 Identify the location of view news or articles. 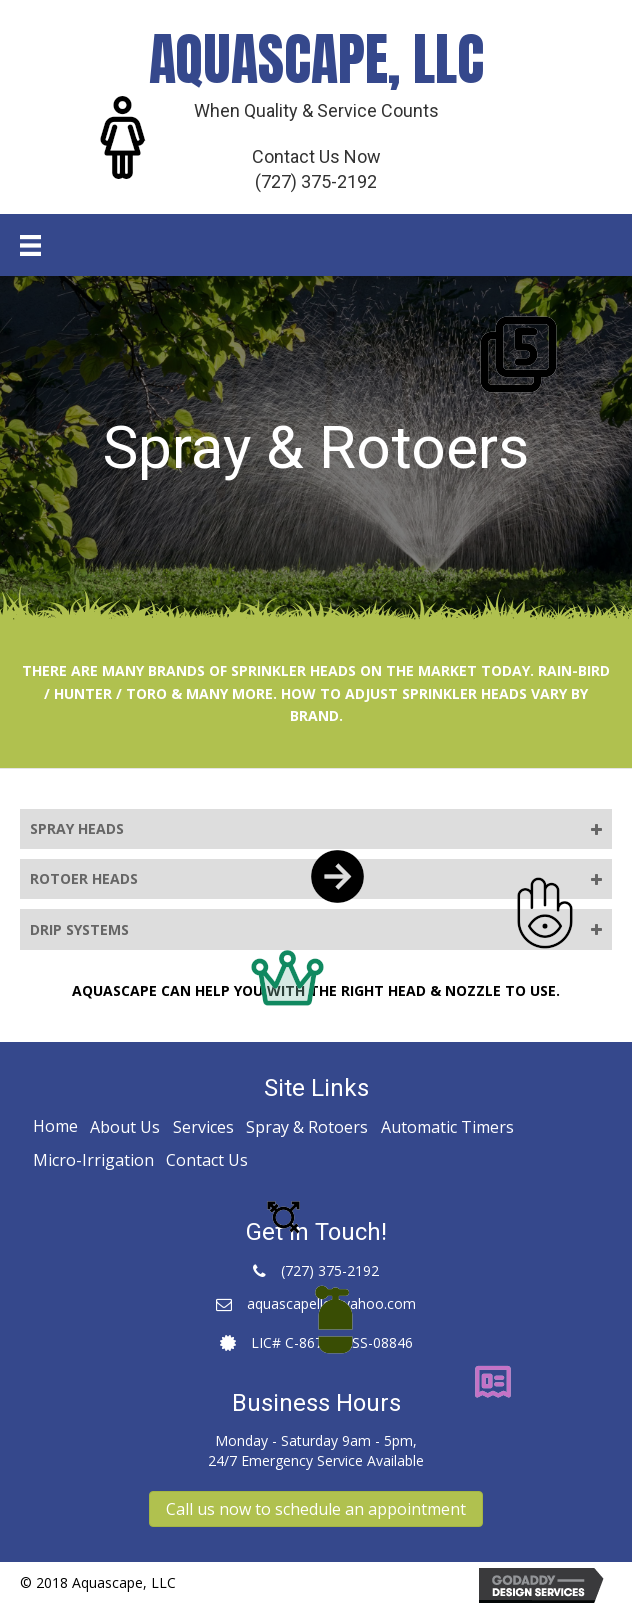
(493, 1381).